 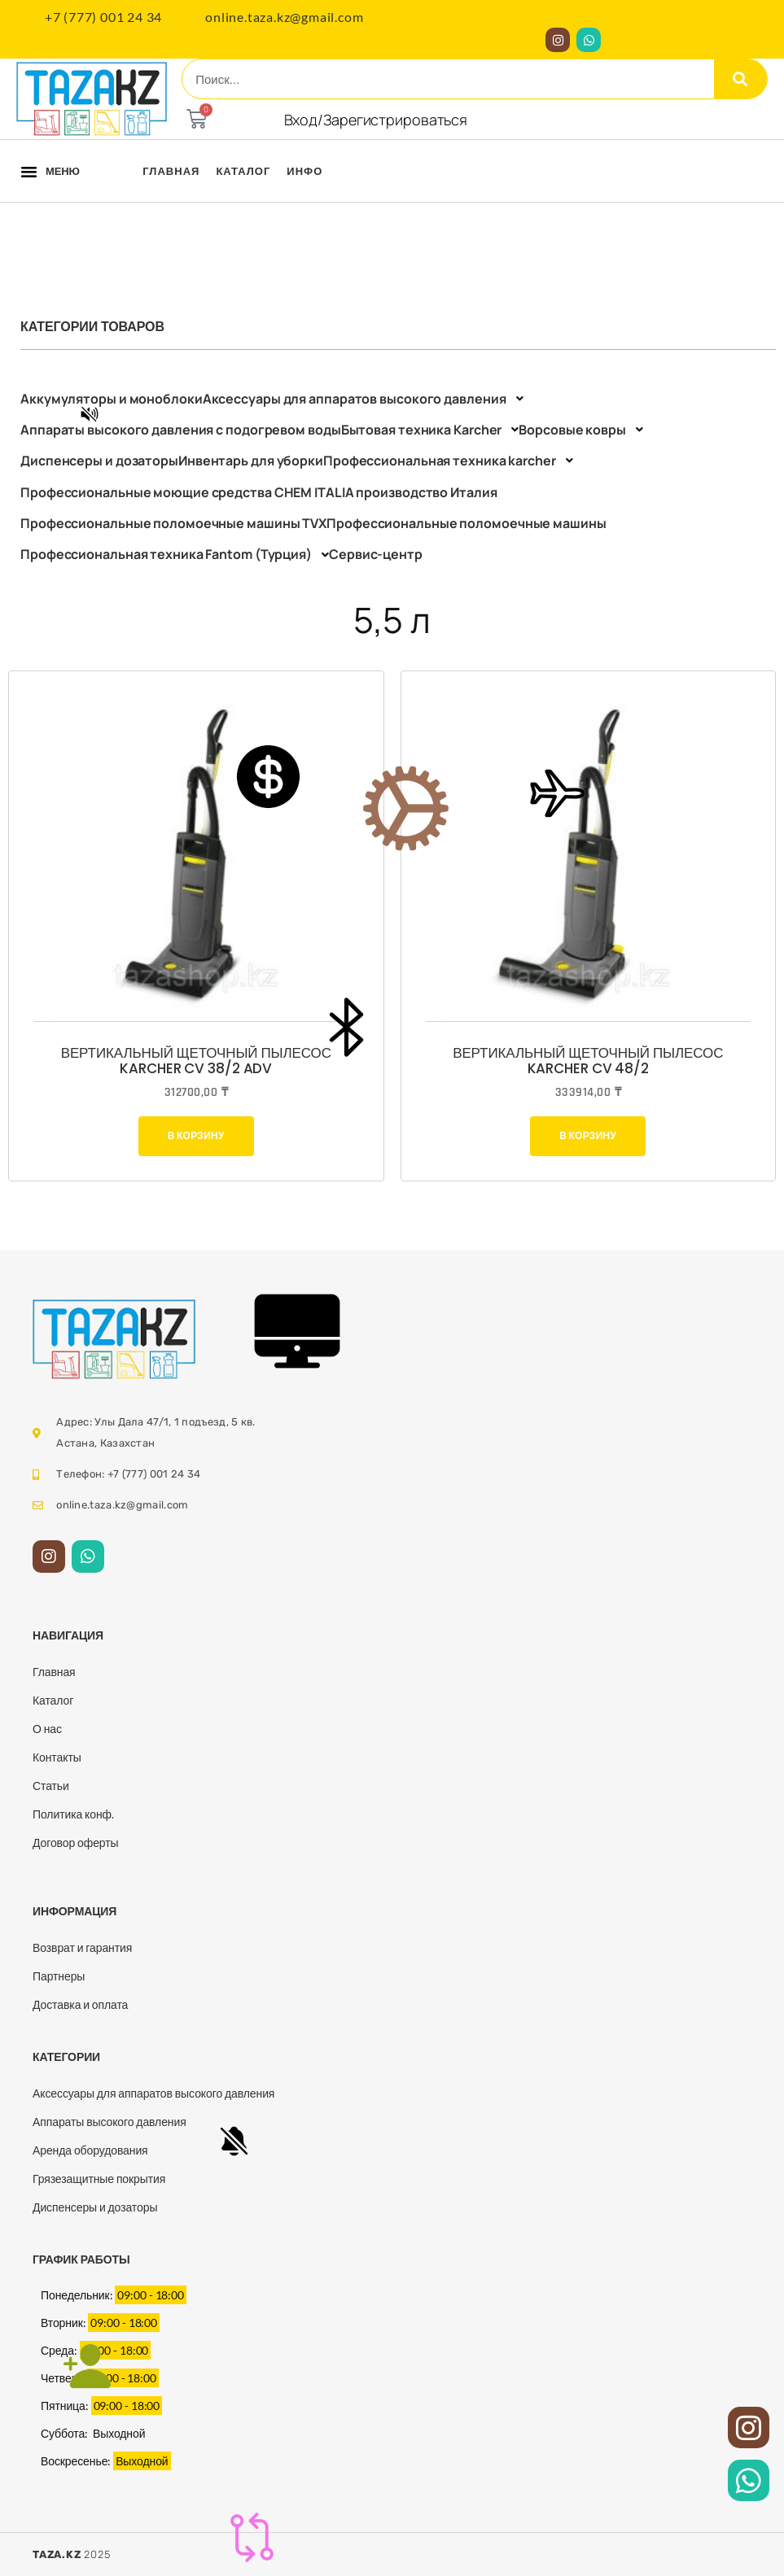 What do you see at coordinates (234, 2141) in the screenshot?
I see `mute or disable notifications` at bounding box center [234, 2141].